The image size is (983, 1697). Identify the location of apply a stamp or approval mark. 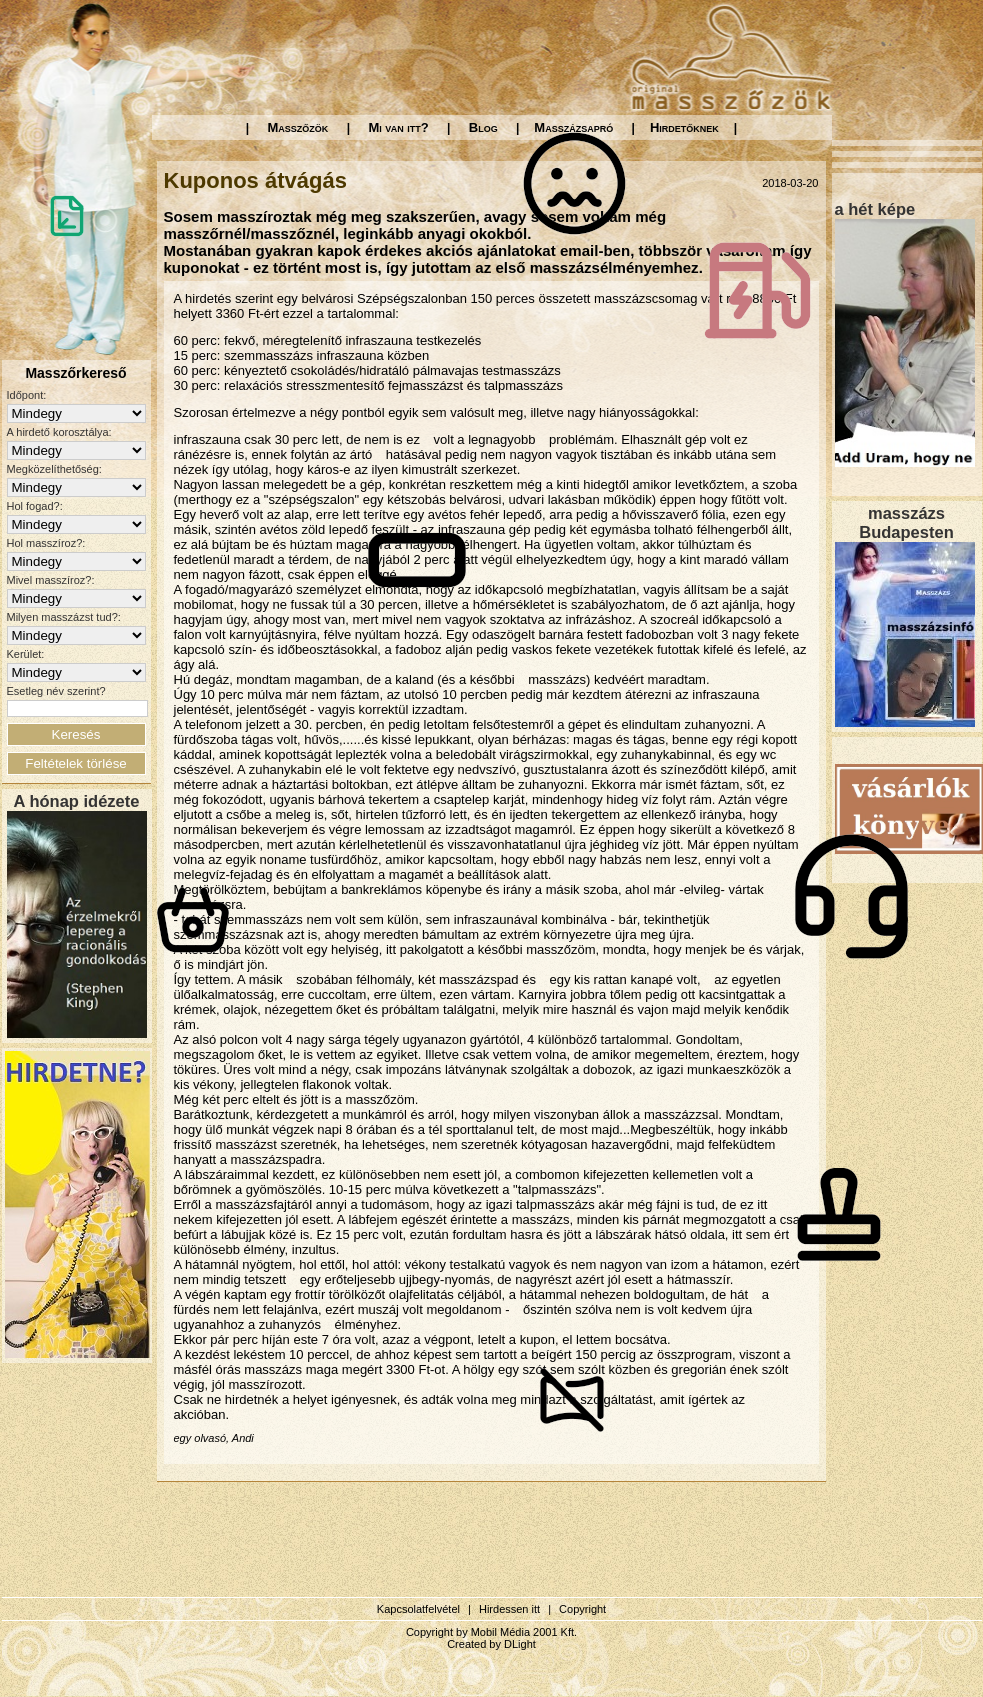
(839, 1216).